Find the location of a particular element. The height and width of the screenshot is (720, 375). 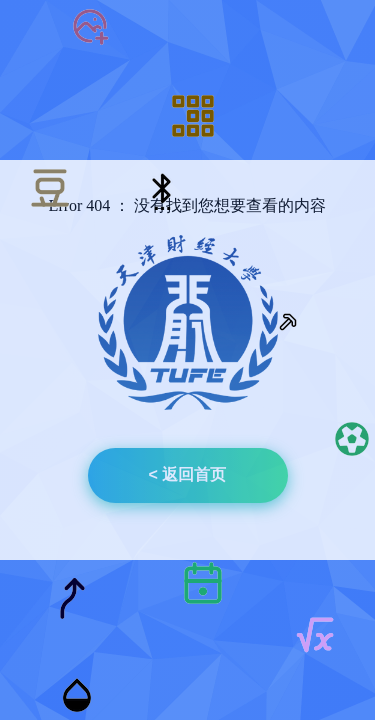

select or pick an item from a list is located at coordinates (288, 322).